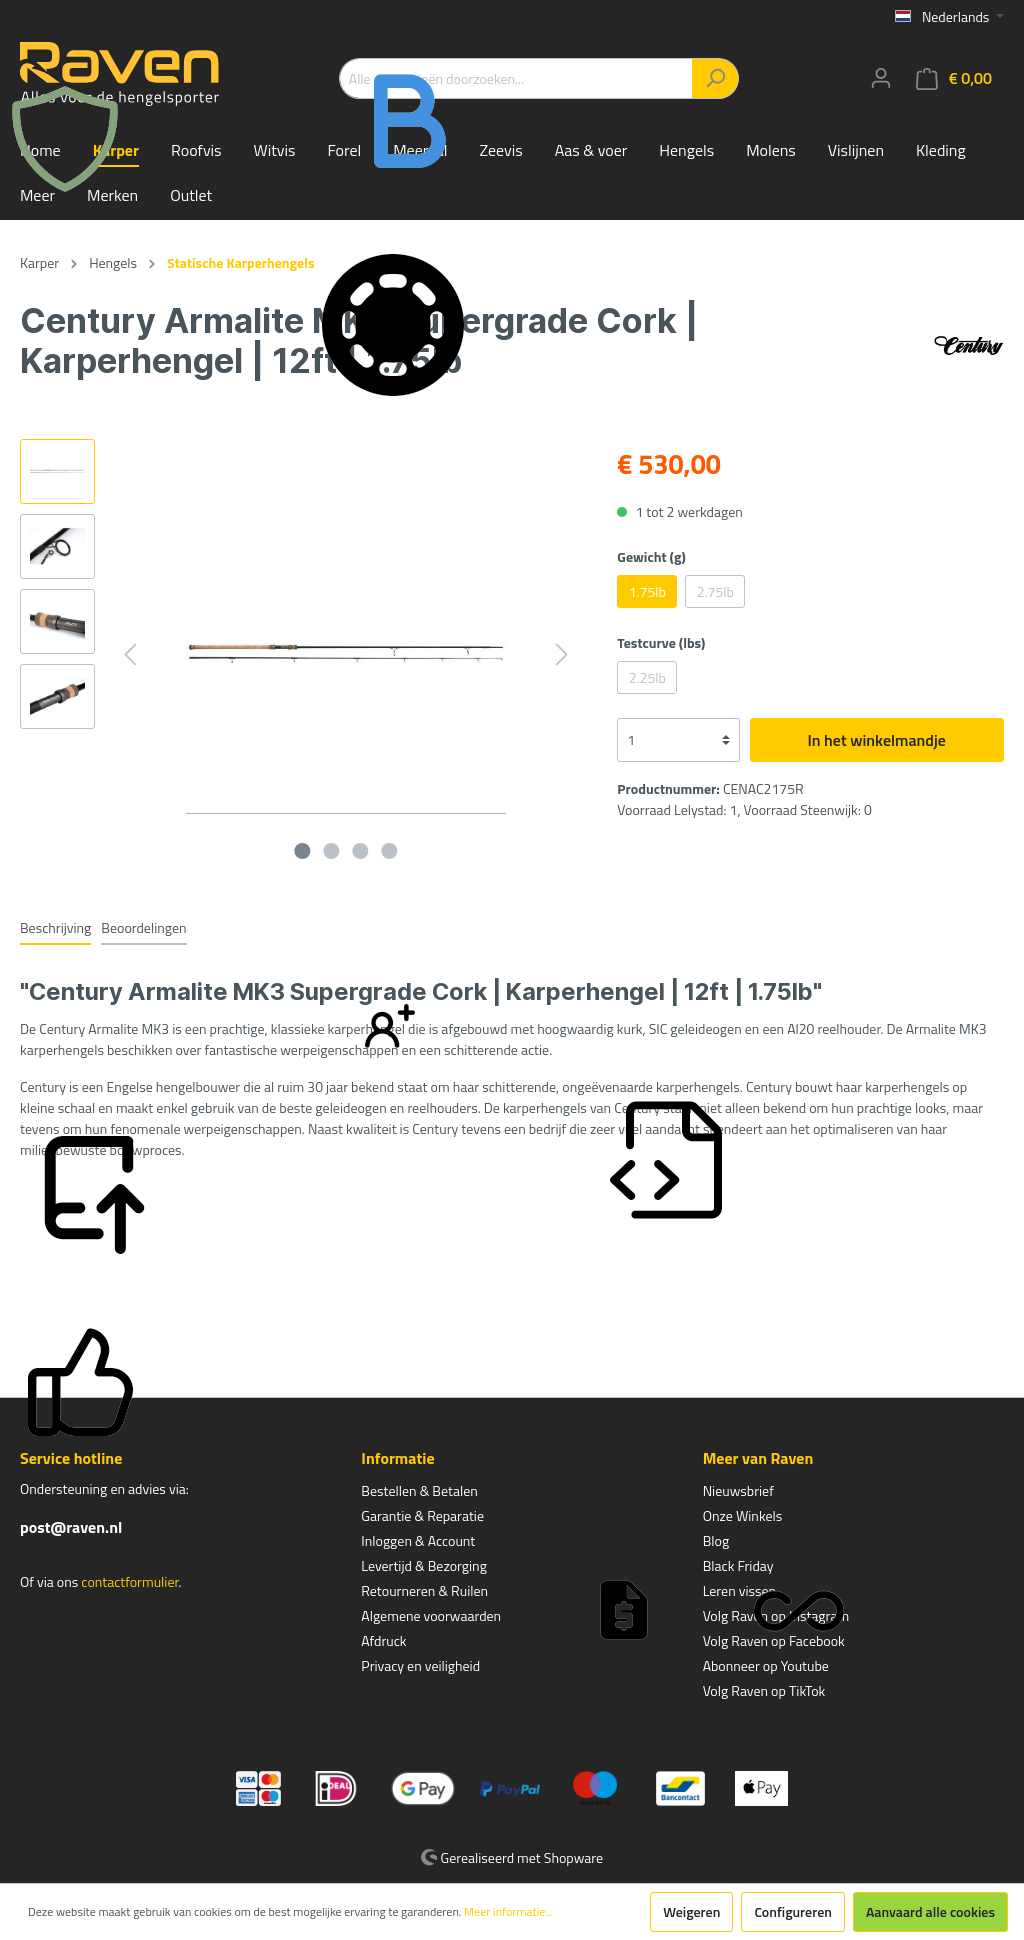 Image resolution: width=1024 pixels, height=1940 pixels. Describe the element at coordinates (674, 1160) in the screenshot. I see `view source code file` at that location.